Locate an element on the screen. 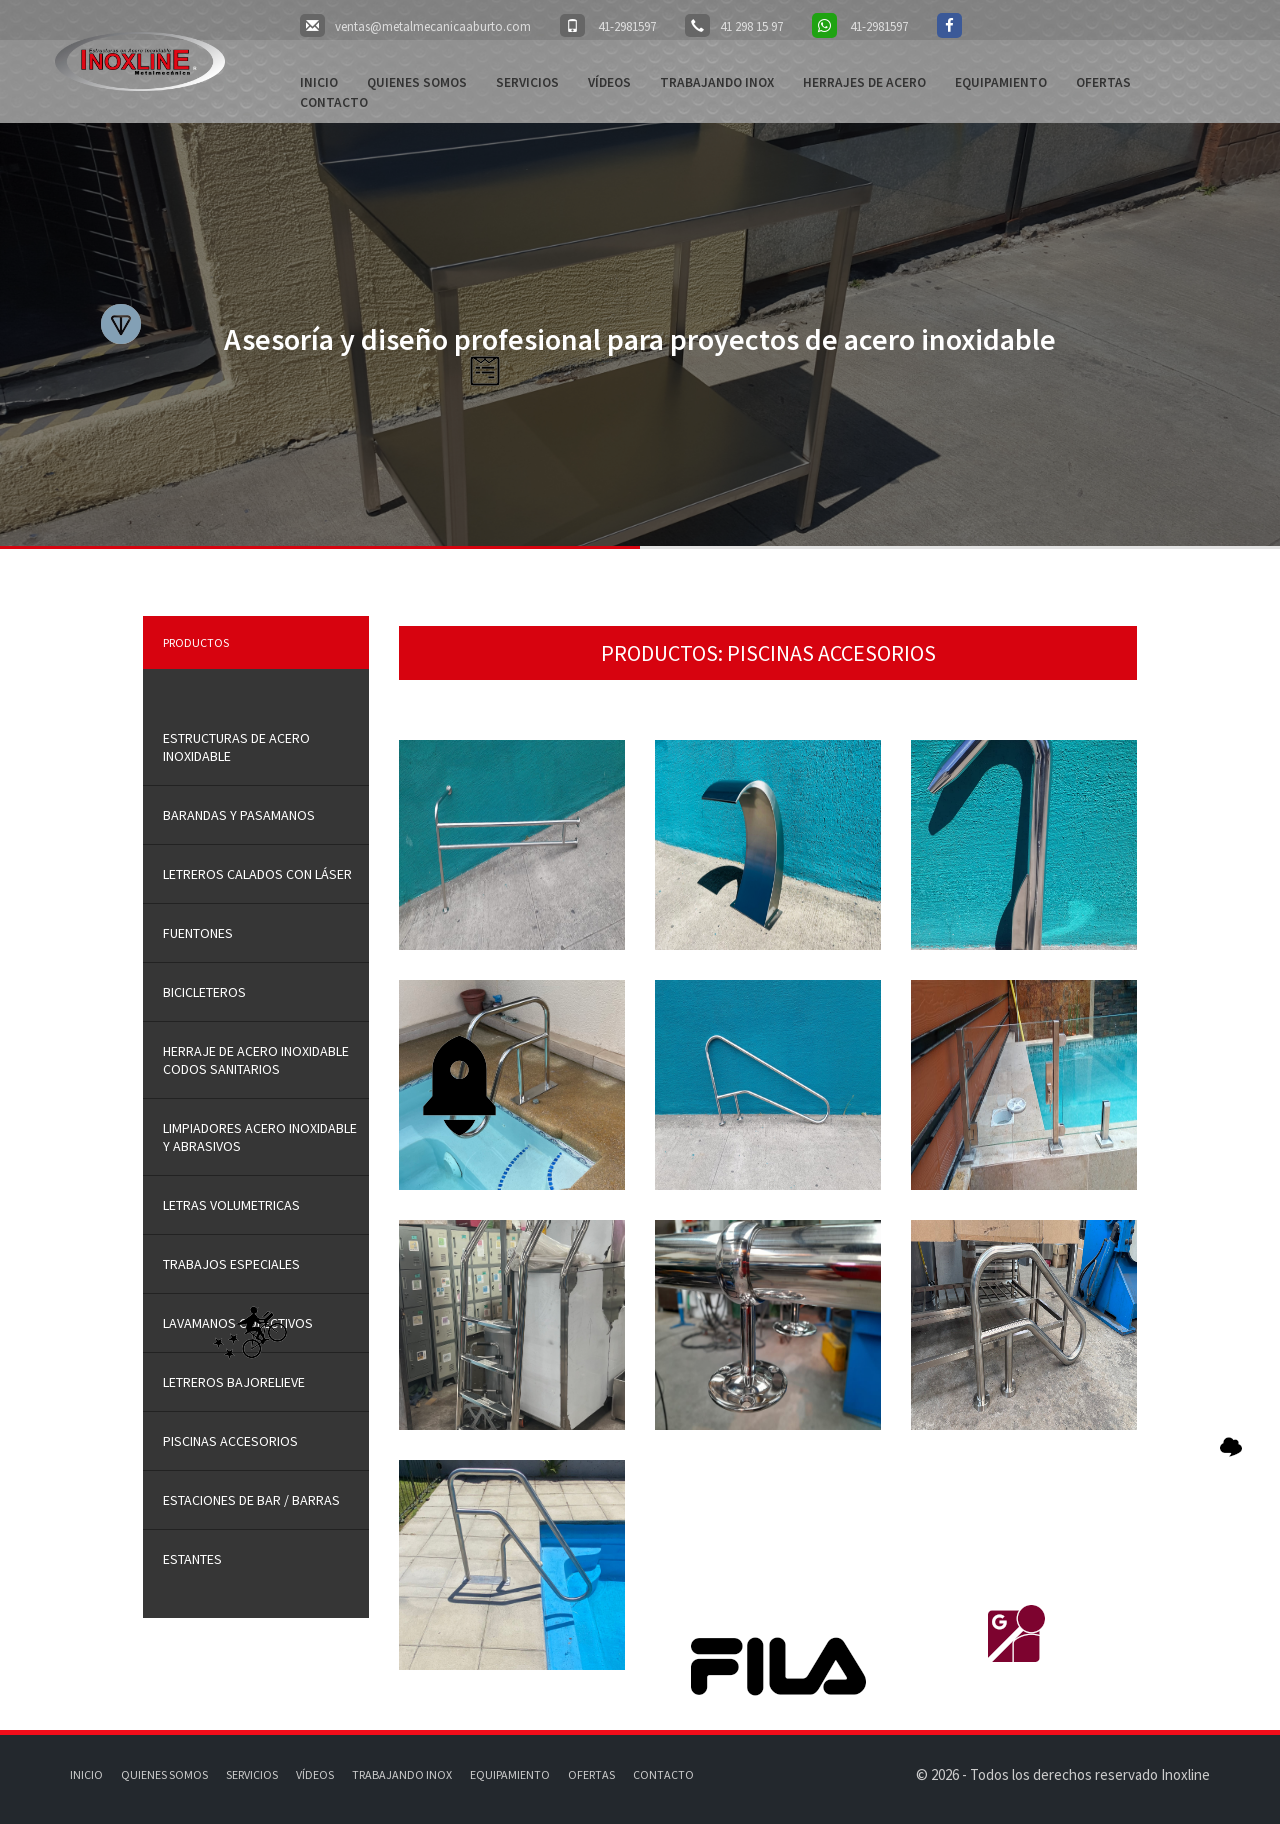  open TON wallet or blockchain app is located at coordinates (121, 324).